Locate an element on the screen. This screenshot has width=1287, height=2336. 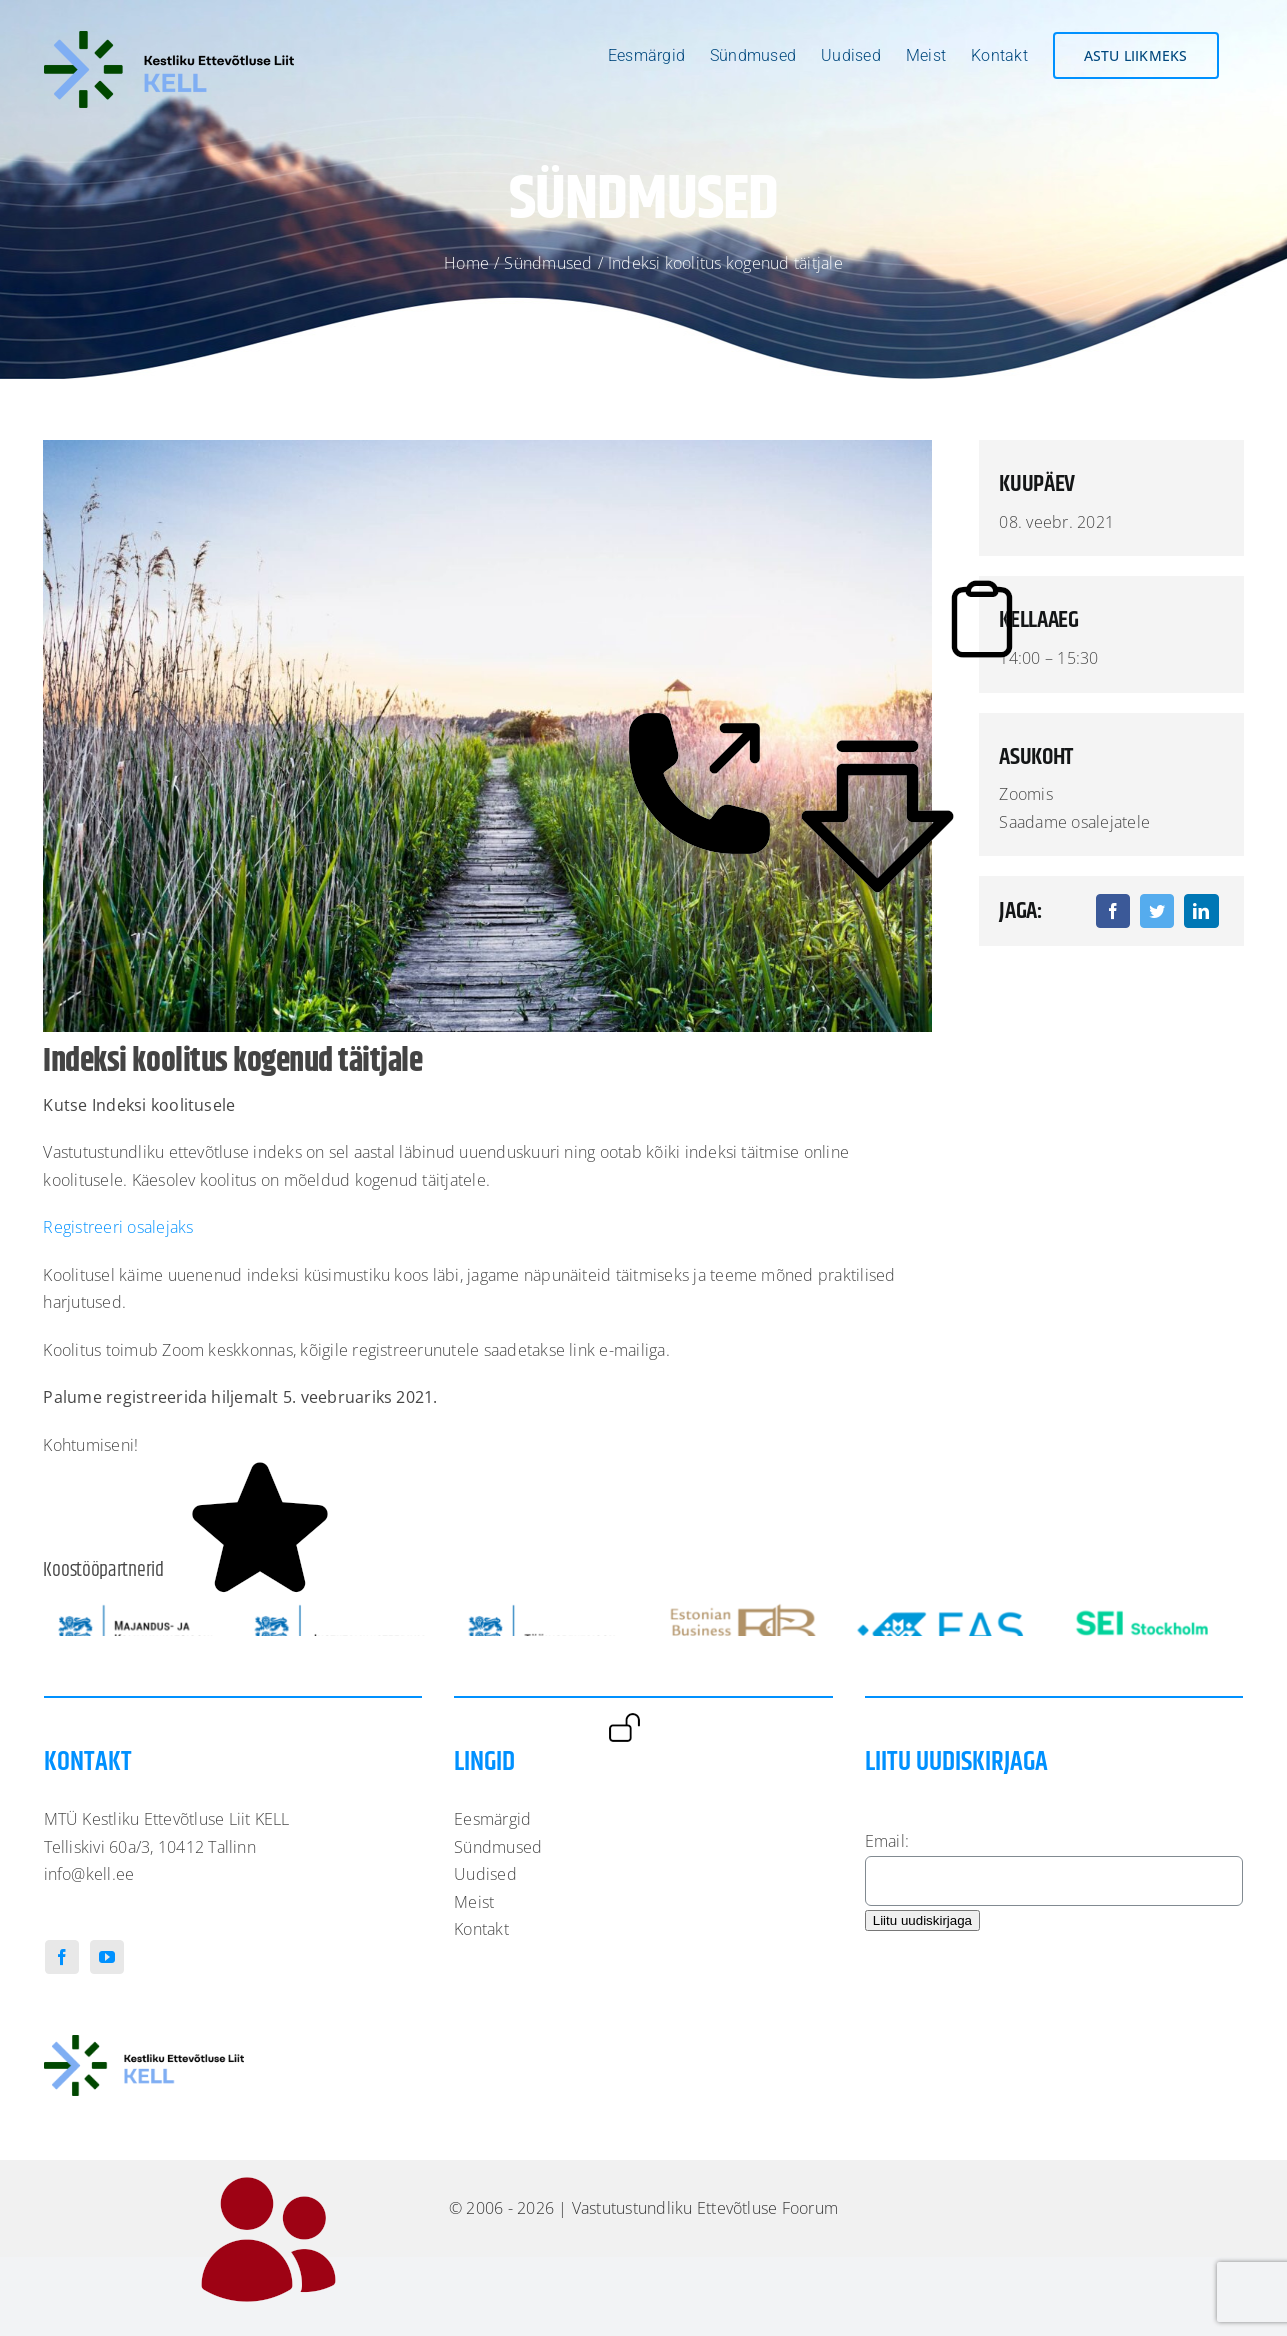
copy to clipboard is located at coordinates (982, 619).